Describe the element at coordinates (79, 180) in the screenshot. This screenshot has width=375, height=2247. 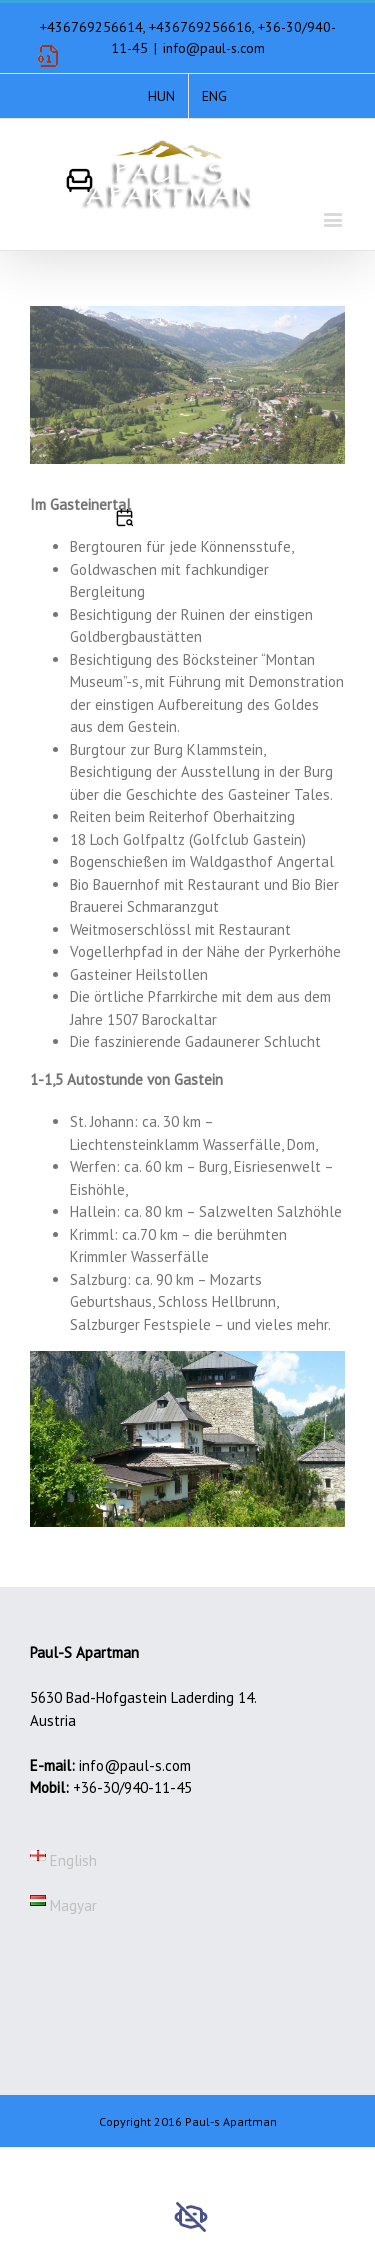
I see `browse furniture or home decor items` at that location.